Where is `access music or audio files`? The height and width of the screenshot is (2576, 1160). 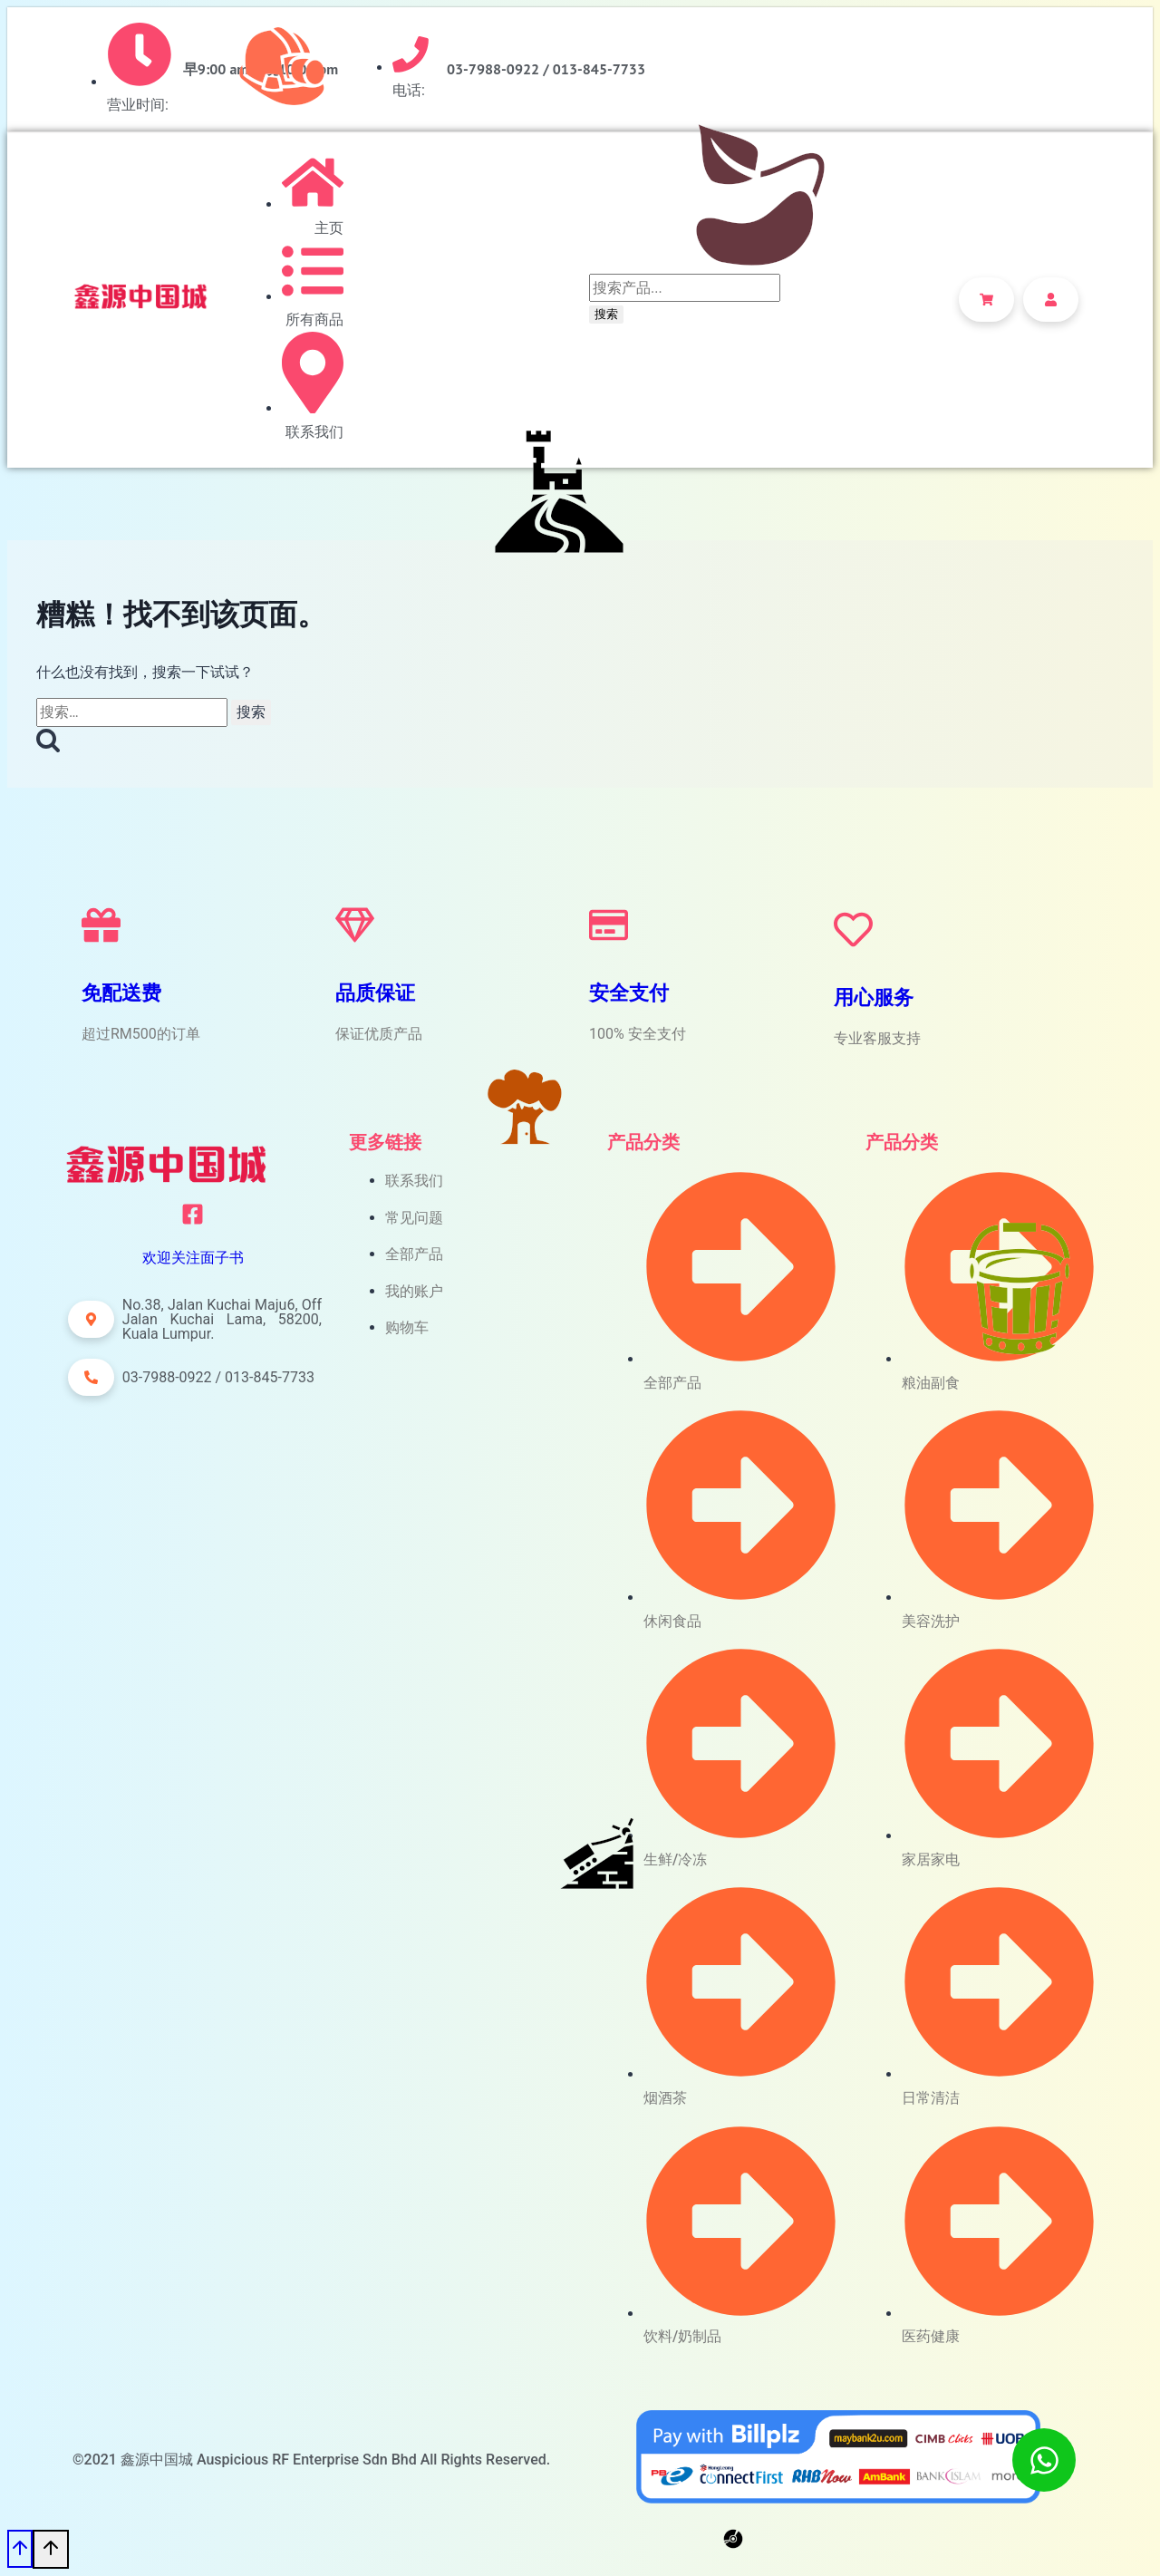
access music or audio files is located at coordinates (733, 2539).